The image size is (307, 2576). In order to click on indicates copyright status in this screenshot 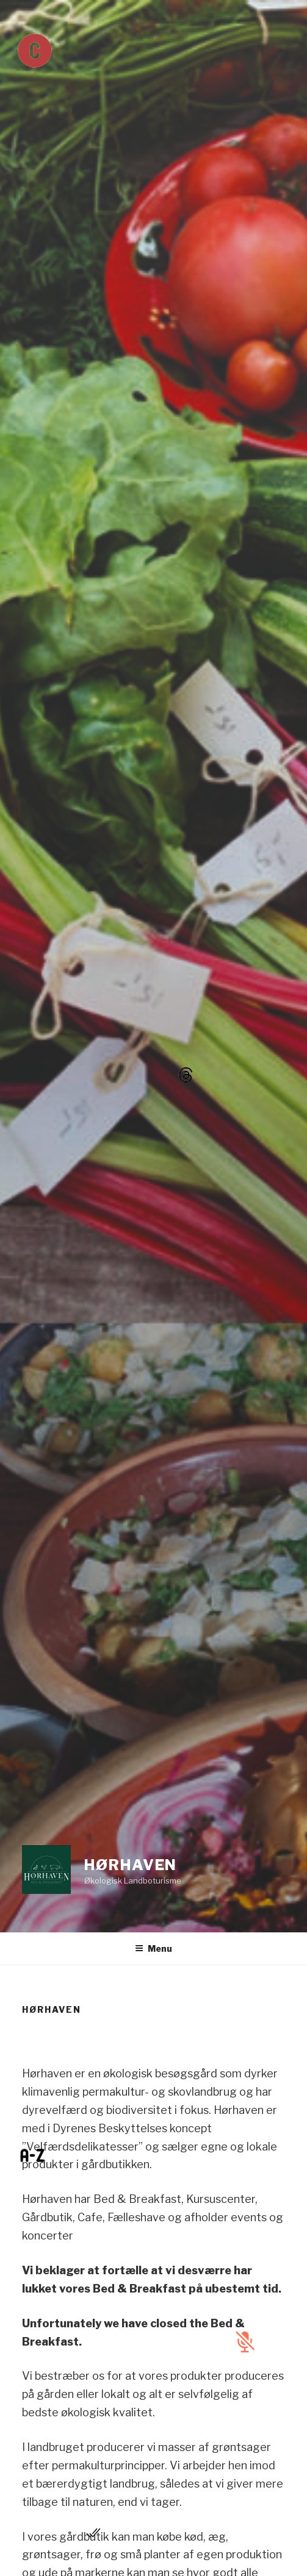, I will do `click(35, 51)`.